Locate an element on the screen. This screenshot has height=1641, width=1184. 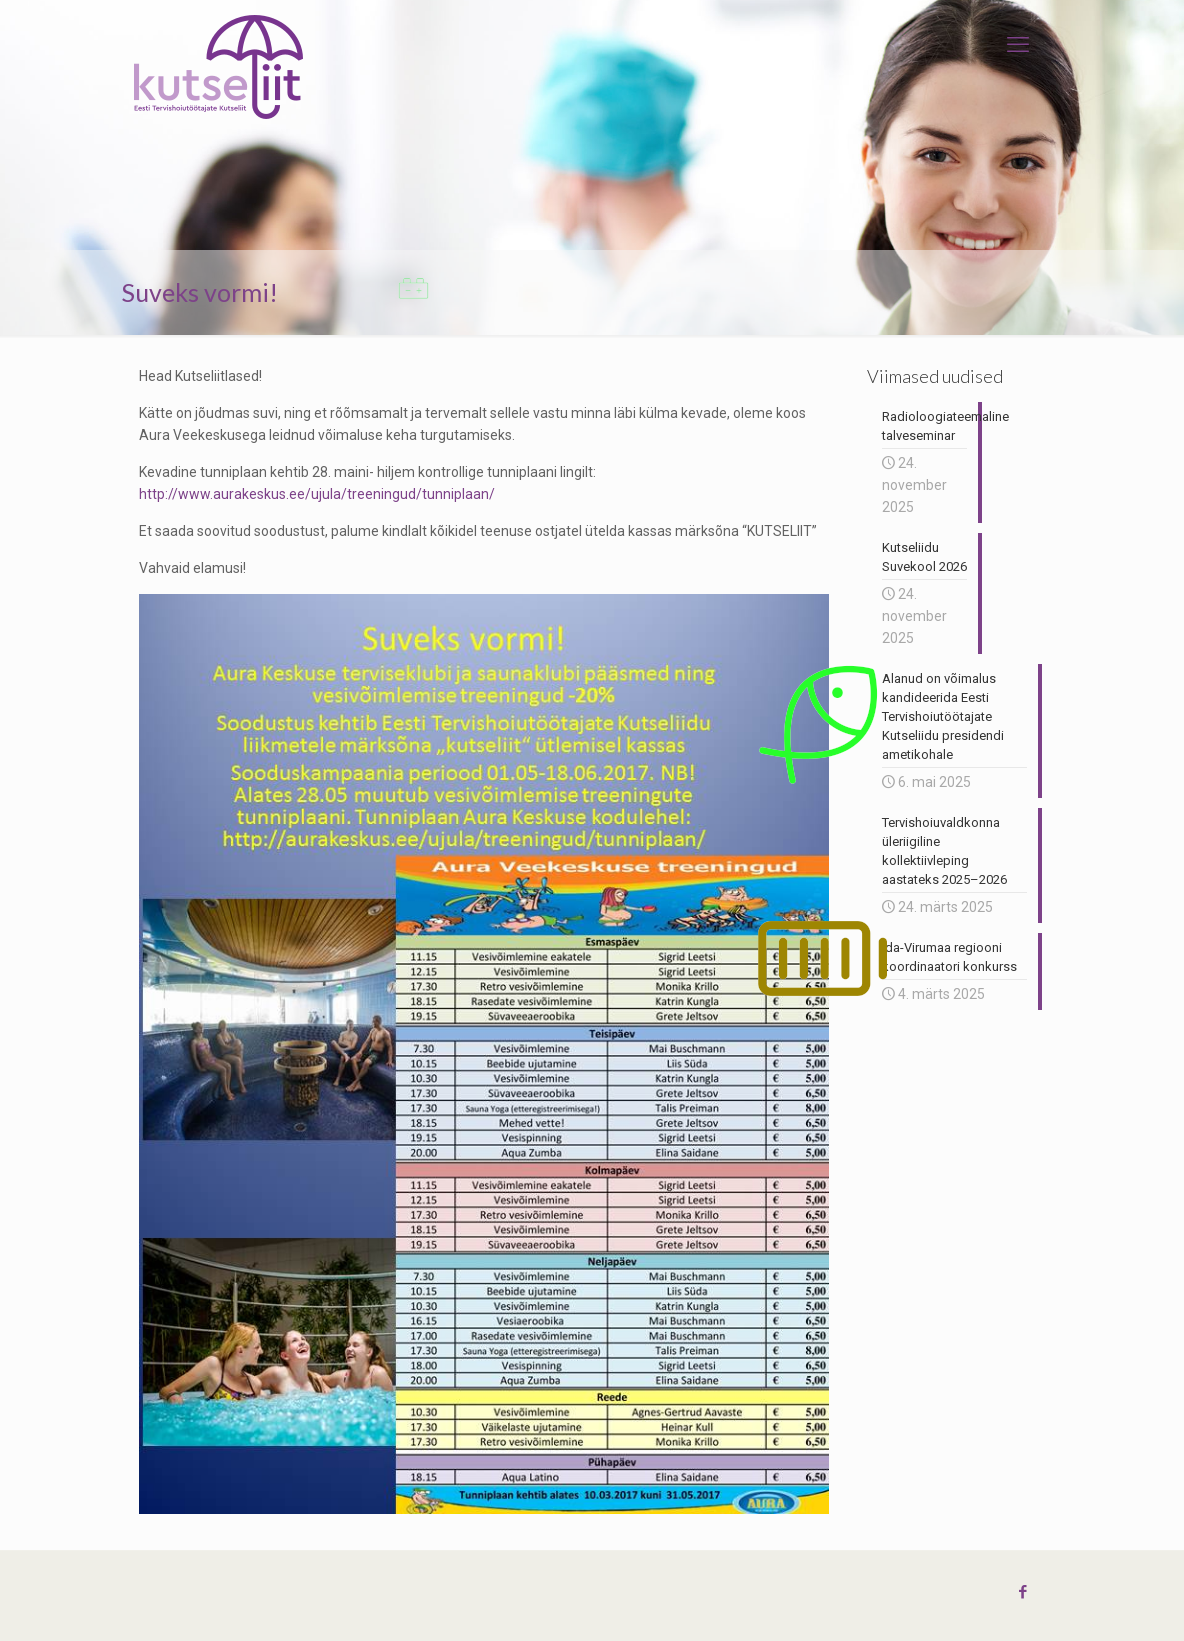
view car battery status is located at coordinates (413, 289).